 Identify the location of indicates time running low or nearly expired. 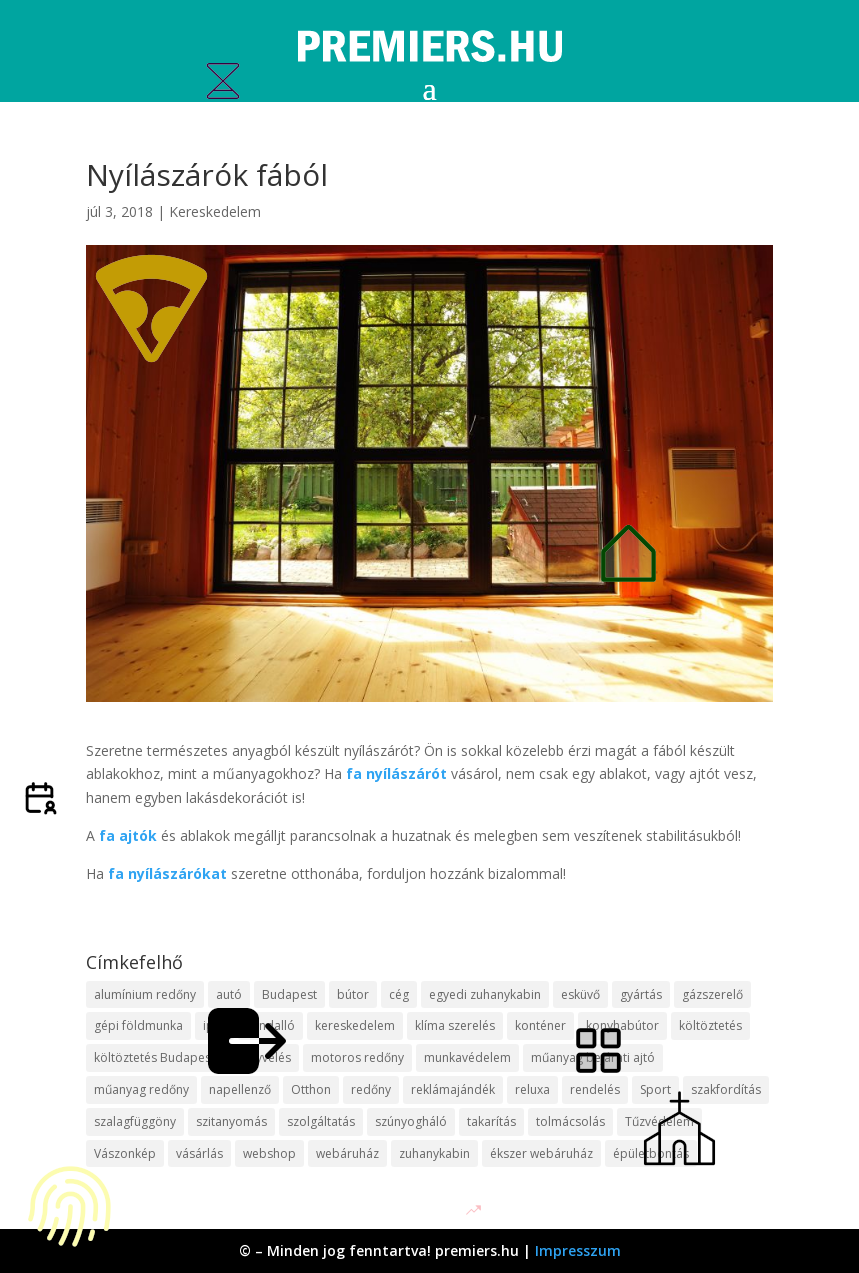
(223, 81).